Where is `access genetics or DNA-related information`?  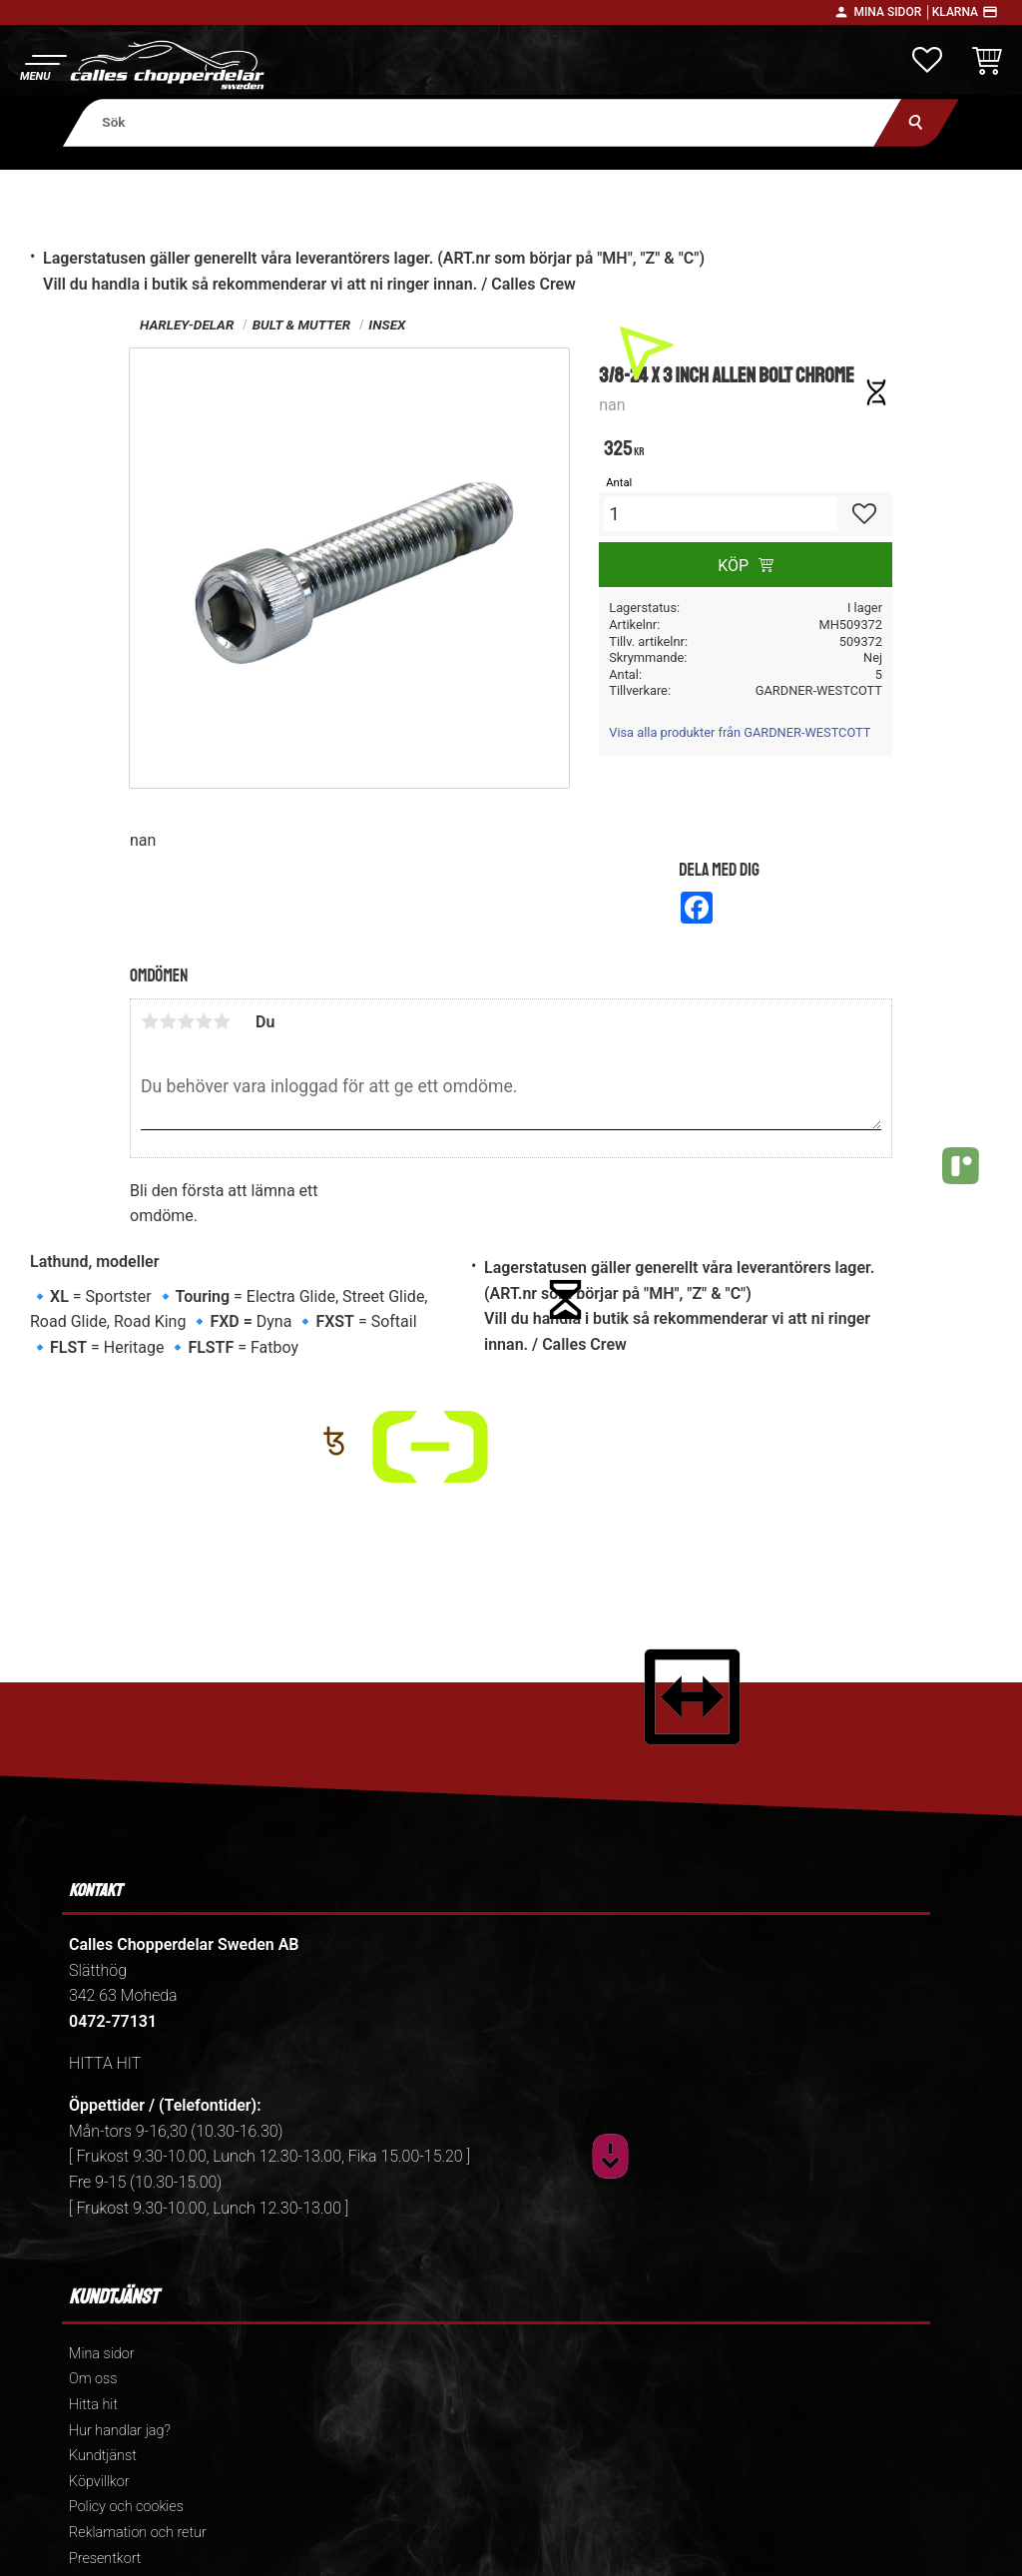
access genetics or DNA-related information is located at coordinates (876, 392).